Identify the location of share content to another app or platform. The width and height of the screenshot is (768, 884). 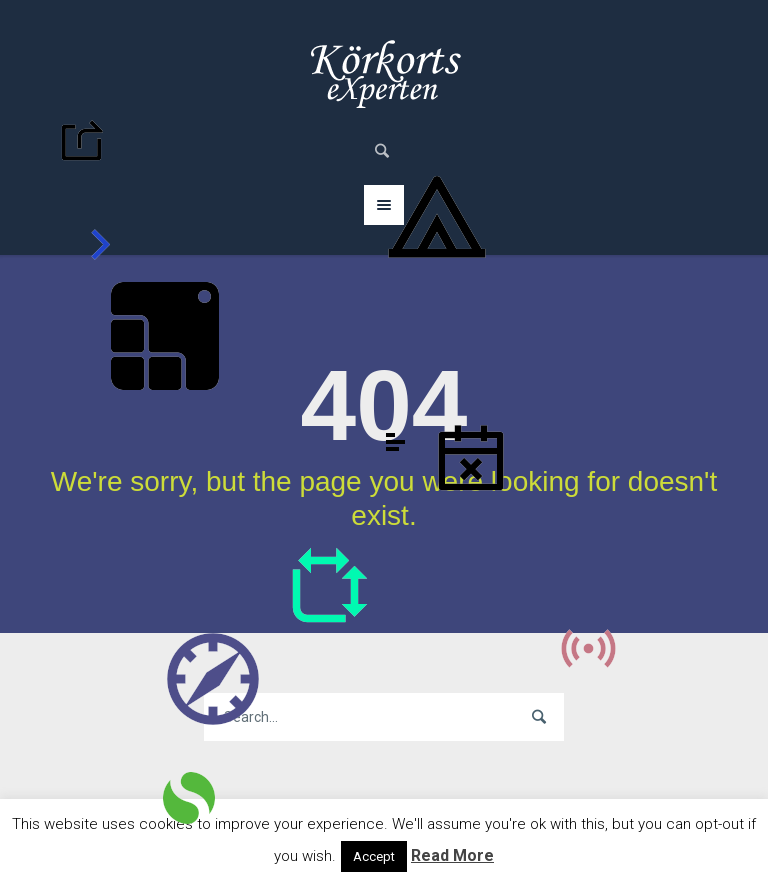
(81, 142).